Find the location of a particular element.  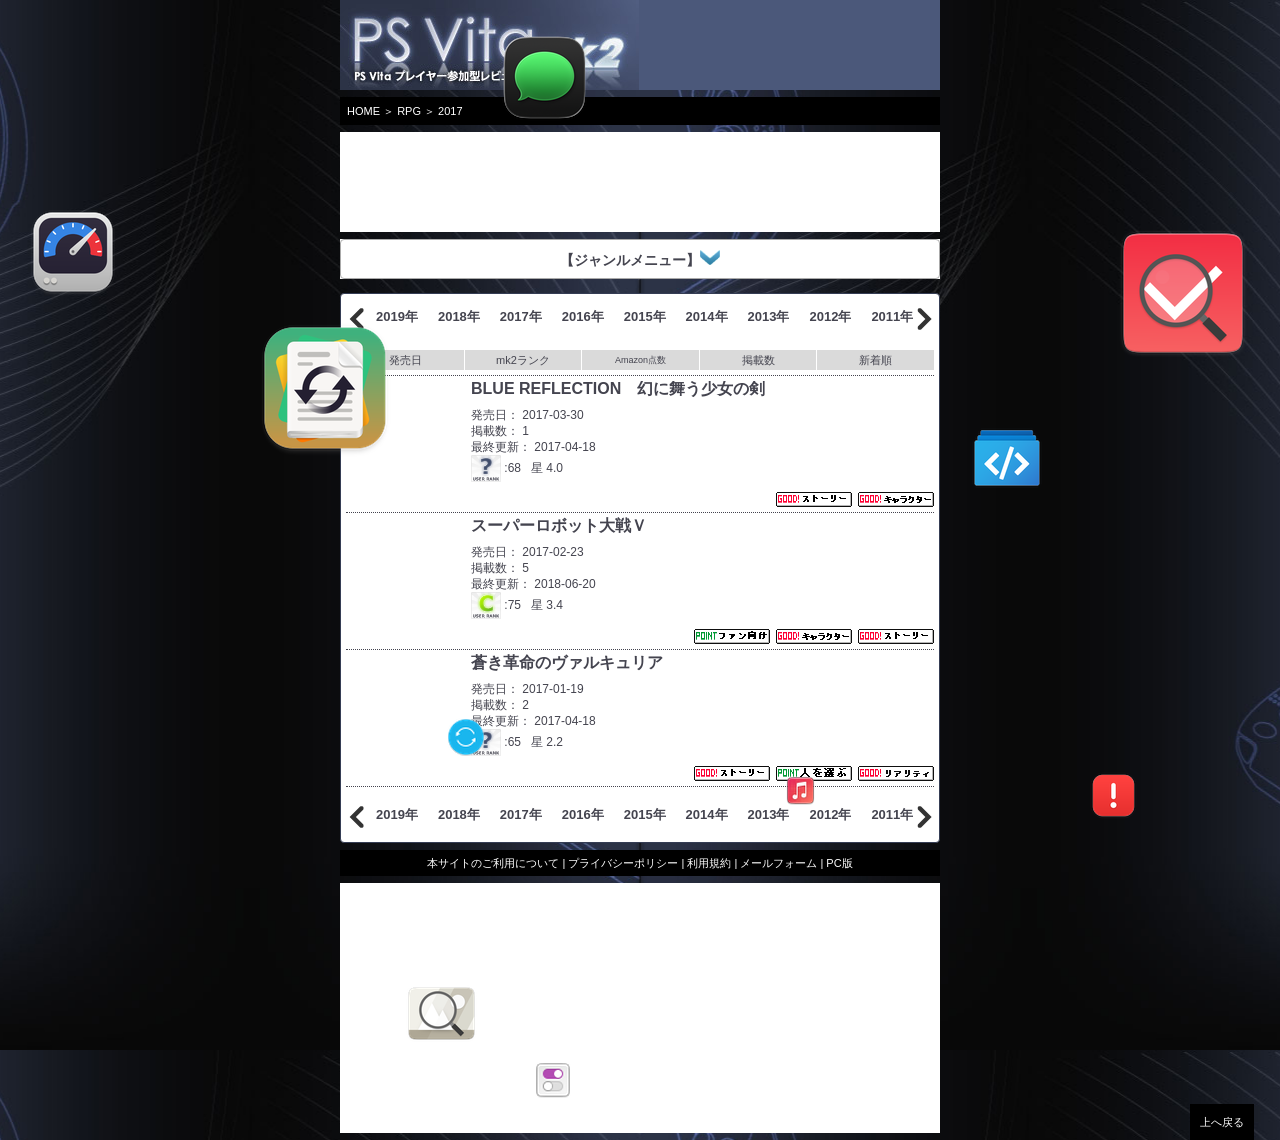

open Morphosis file conversion app is located at coordinates (325, 388).